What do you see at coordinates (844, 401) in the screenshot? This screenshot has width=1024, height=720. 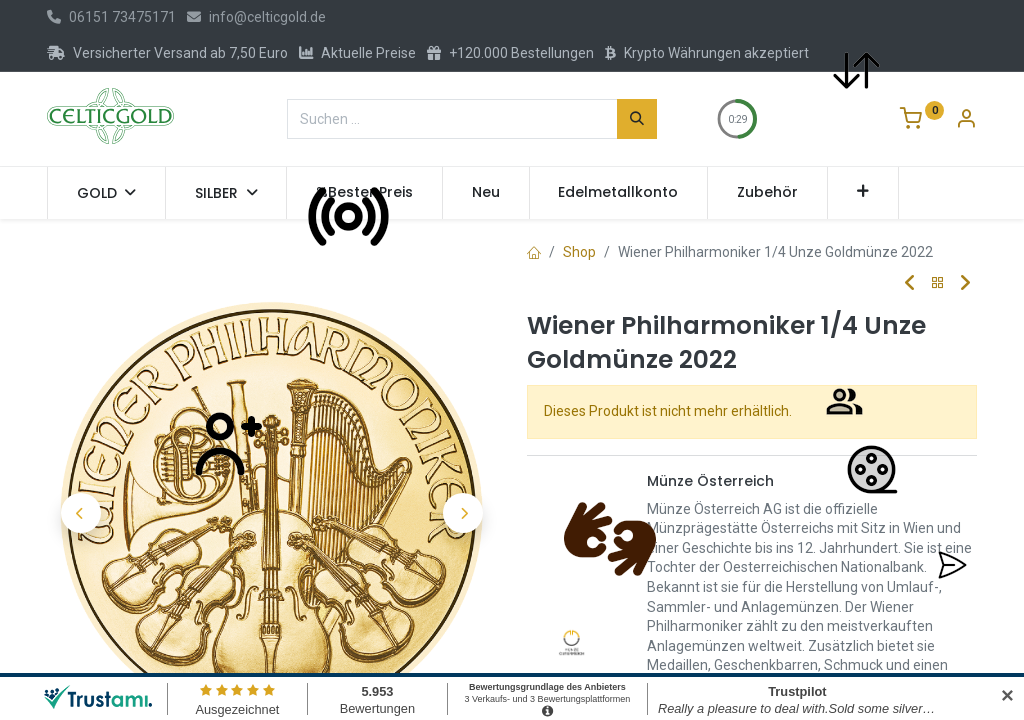 I see `view contacts or people list` at bounding box center [844, 401].